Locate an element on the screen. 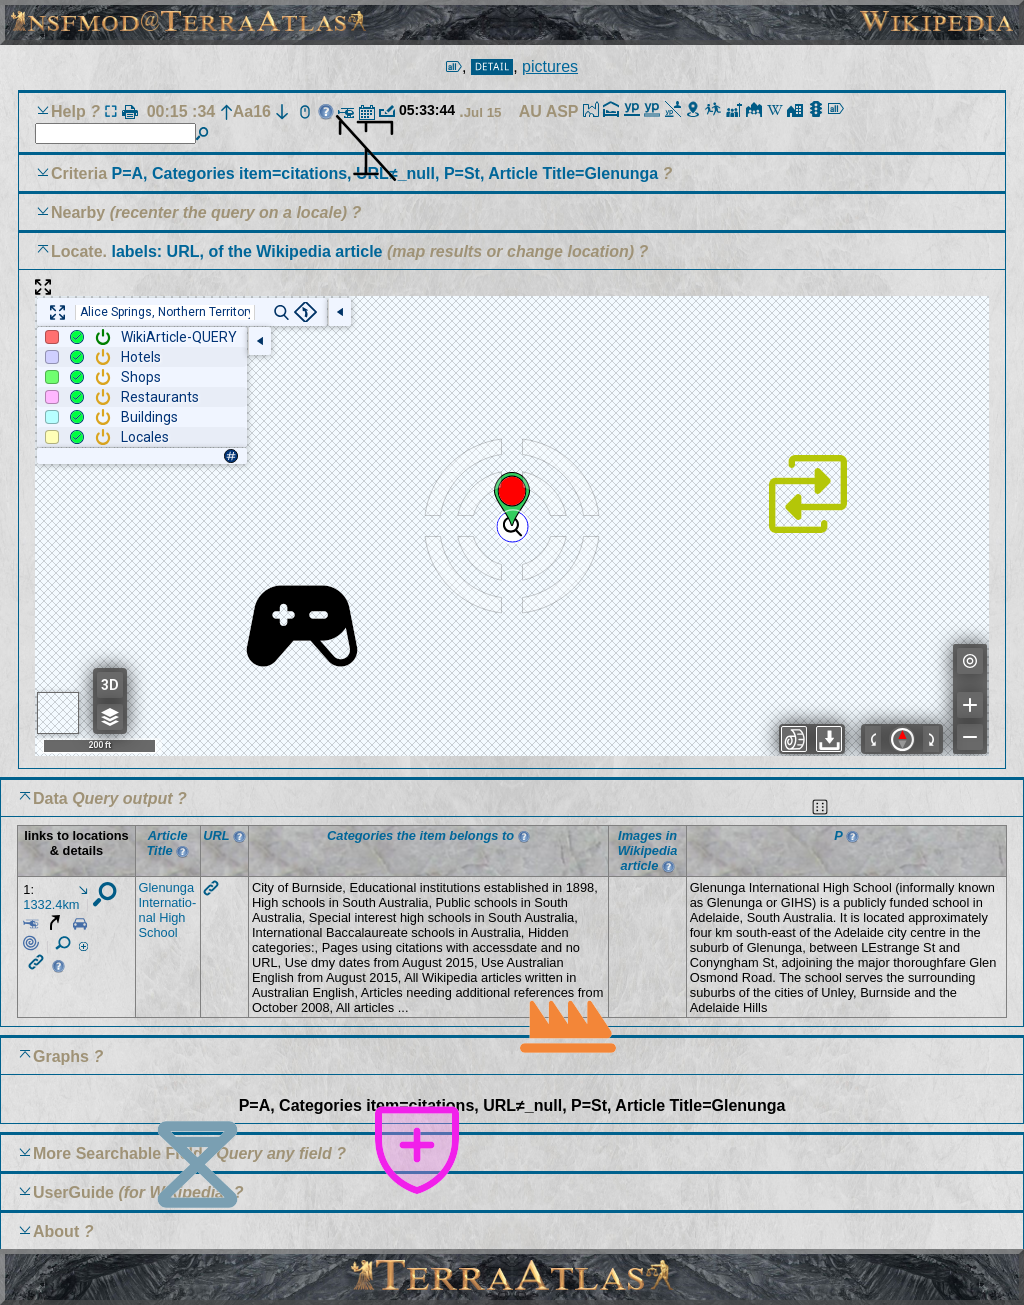  add new security protection is located at coordinates (417, 1145).